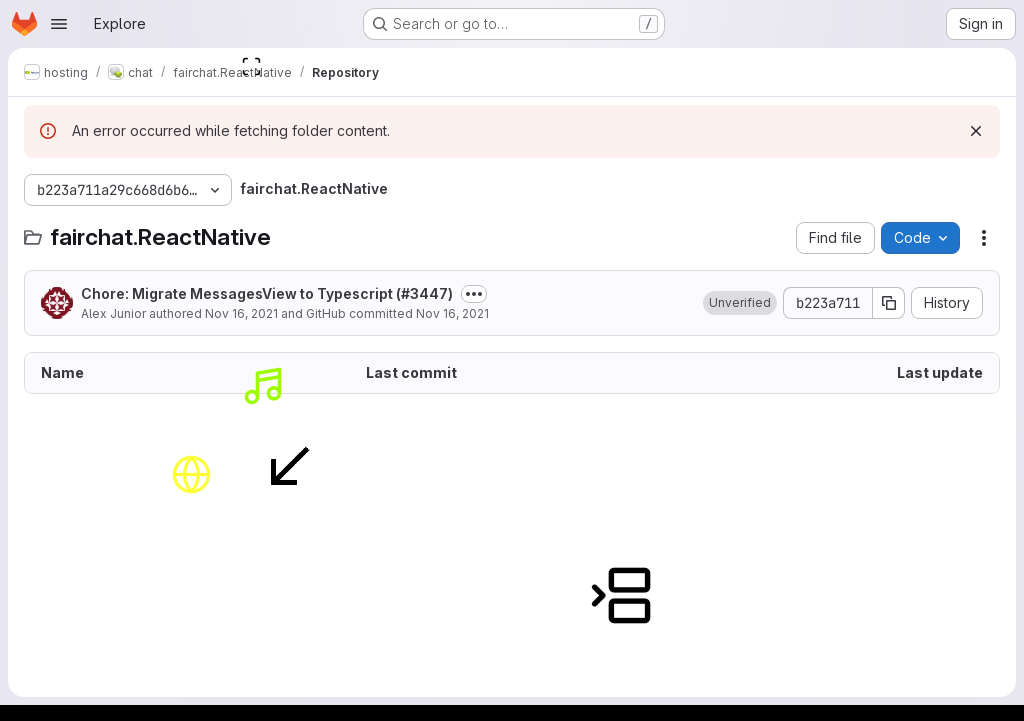 The width and height of the screenshot is (1024, 721). I want to click on navigate to the southwest direction, so click(289, 467).